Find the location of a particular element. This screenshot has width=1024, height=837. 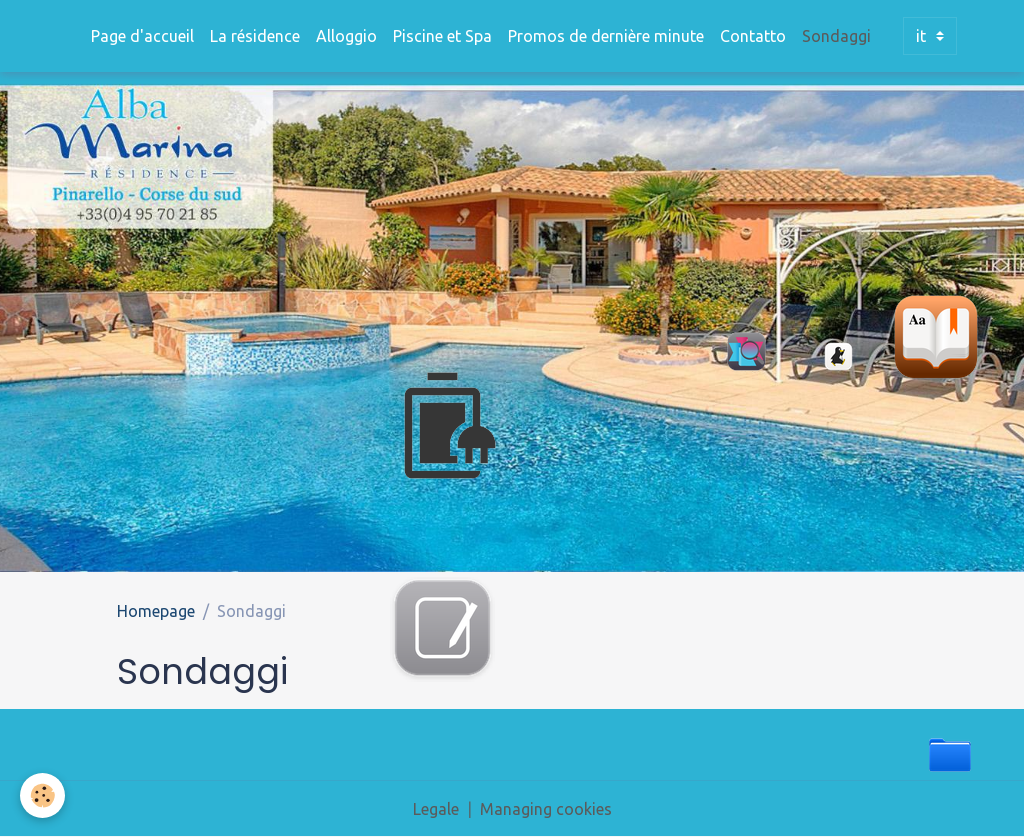

open folder to view files is located at coordinates (950, 755).